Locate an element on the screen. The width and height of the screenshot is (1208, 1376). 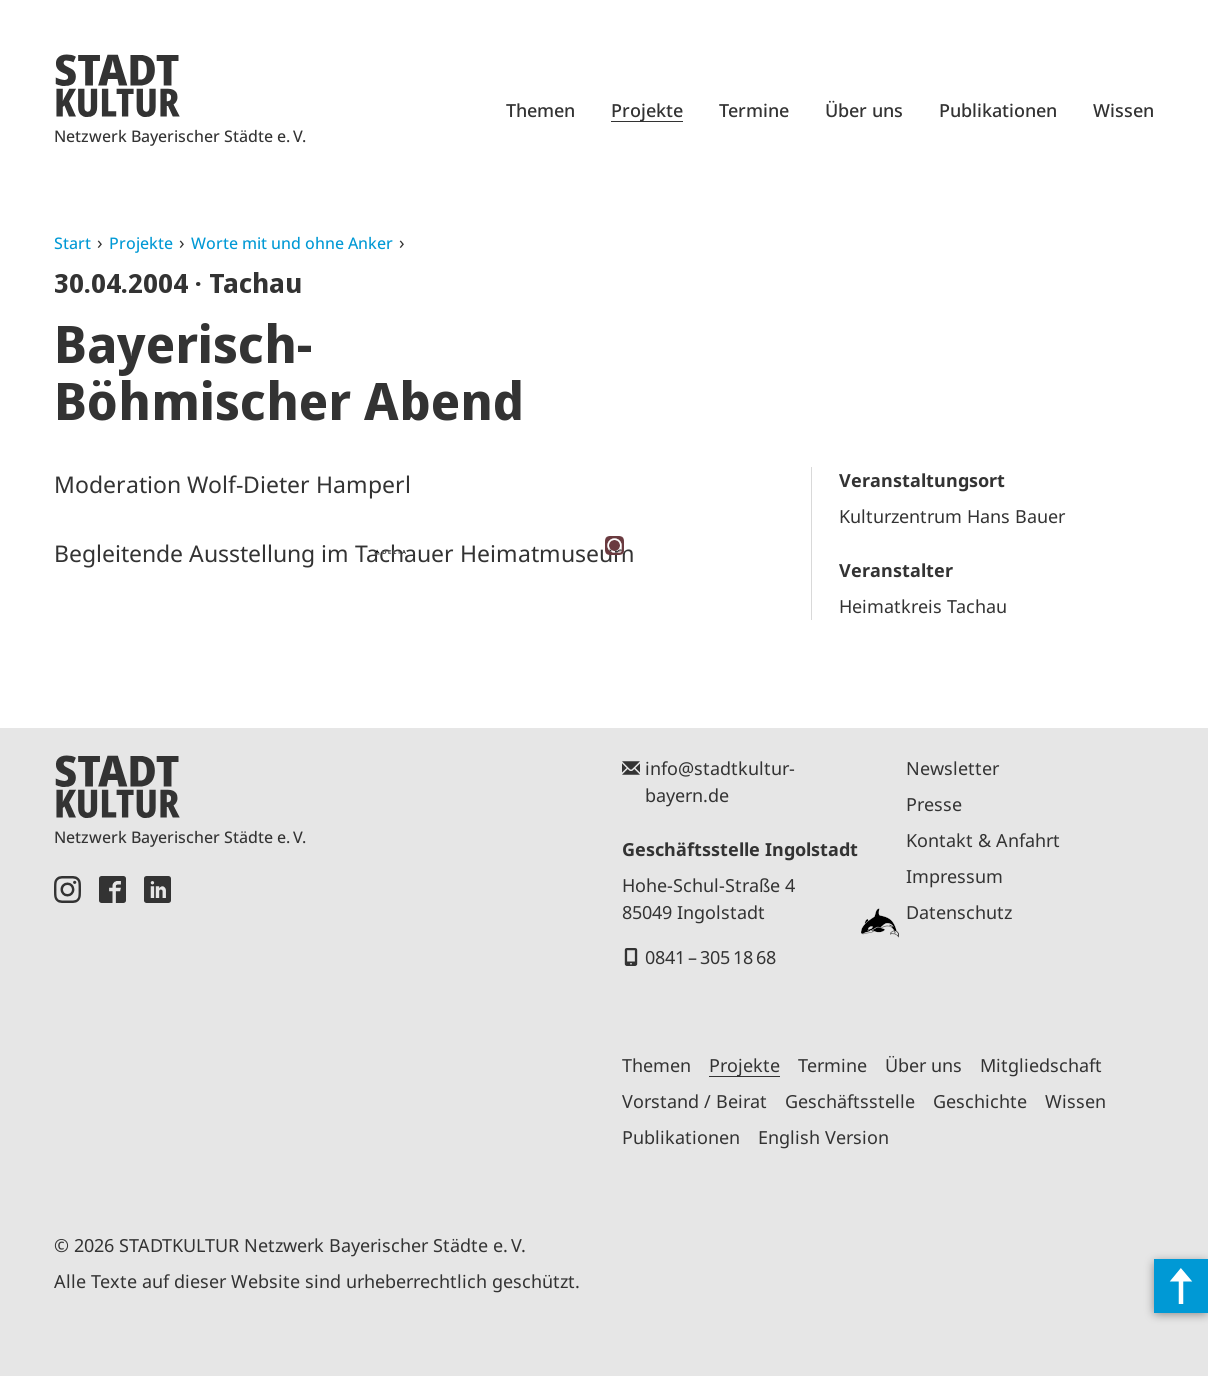
open the PlanGrid app is located at coordinates (614, 545).